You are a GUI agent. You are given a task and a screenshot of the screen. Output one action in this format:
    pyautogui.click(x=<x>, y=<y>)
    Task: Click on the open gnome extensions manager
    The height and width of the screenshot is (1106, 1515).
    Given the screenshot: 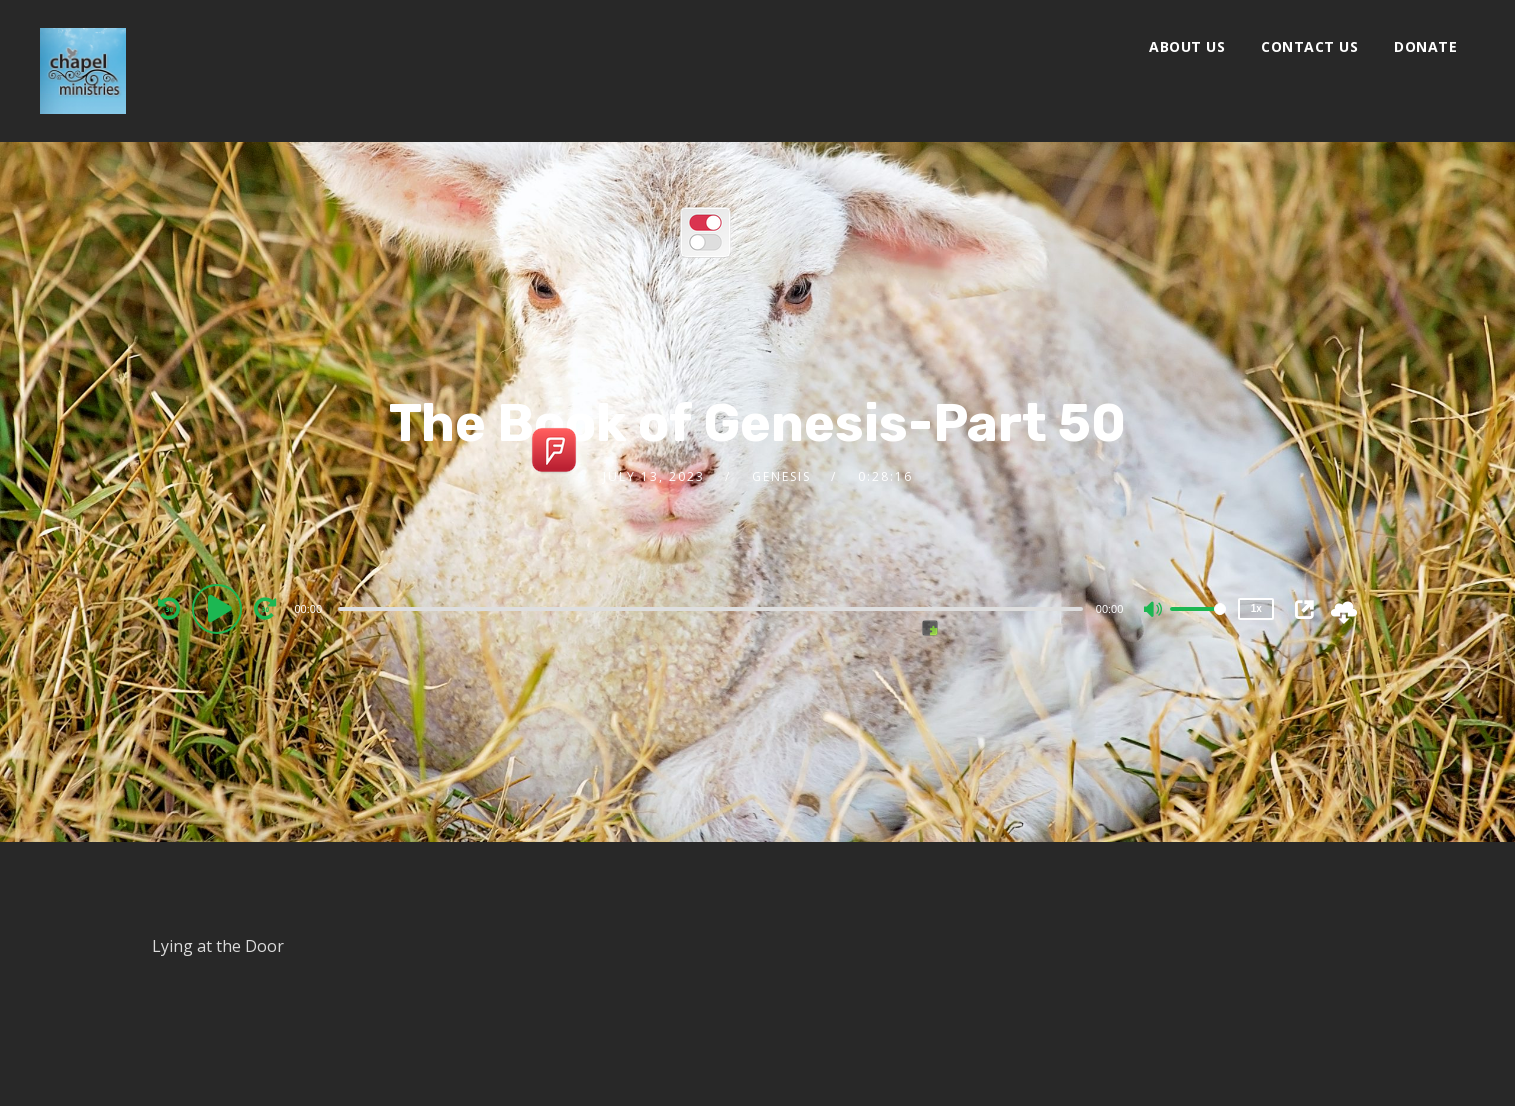 What is the action you would take?
    pyautogui.click(x=930, y=628)
    